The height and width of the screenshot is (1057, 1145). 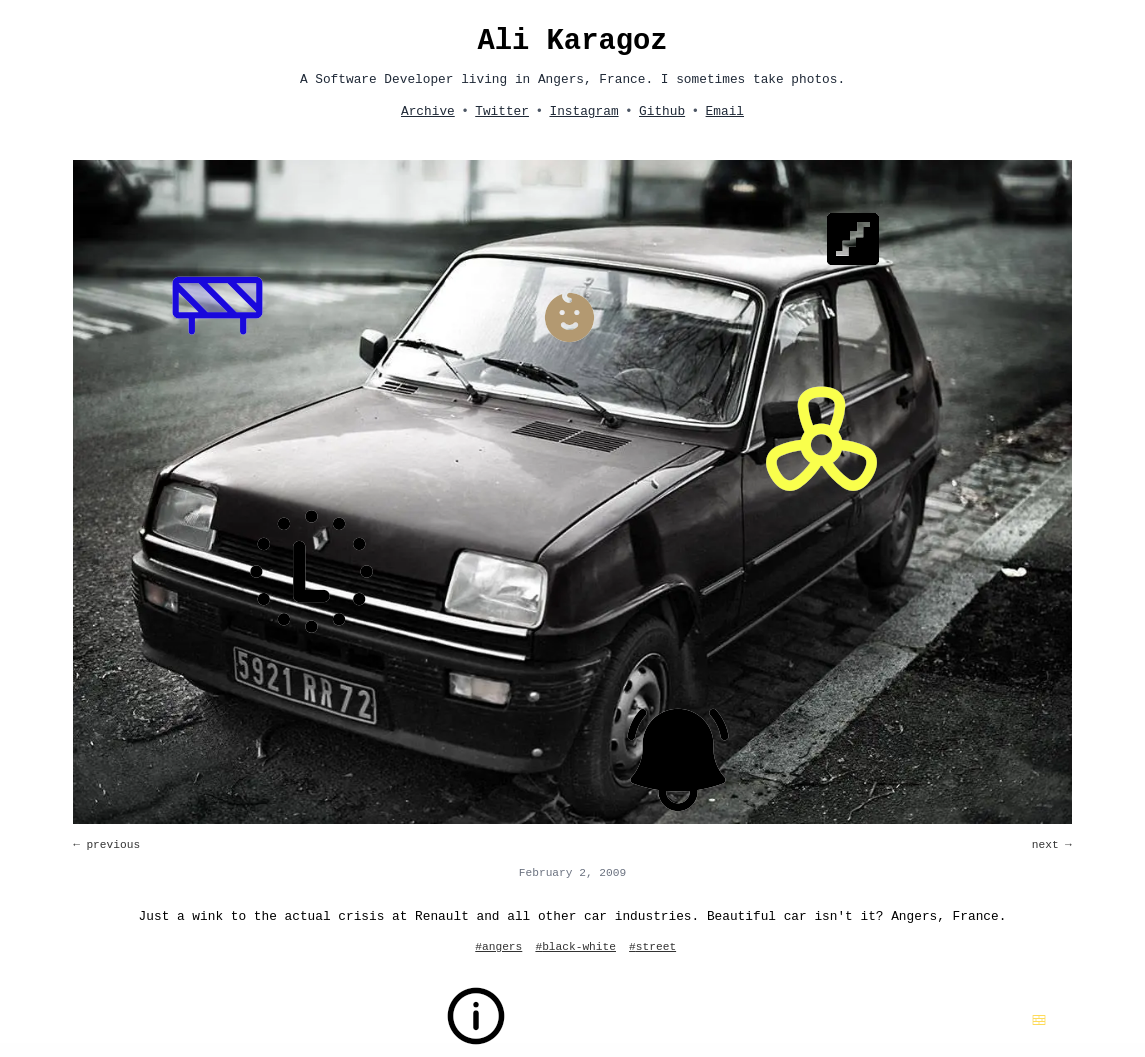 What do you see at coordinates (821, 439) in the screenshot?
I see `fan or cooling system controls` at bounding box center [821, 439].